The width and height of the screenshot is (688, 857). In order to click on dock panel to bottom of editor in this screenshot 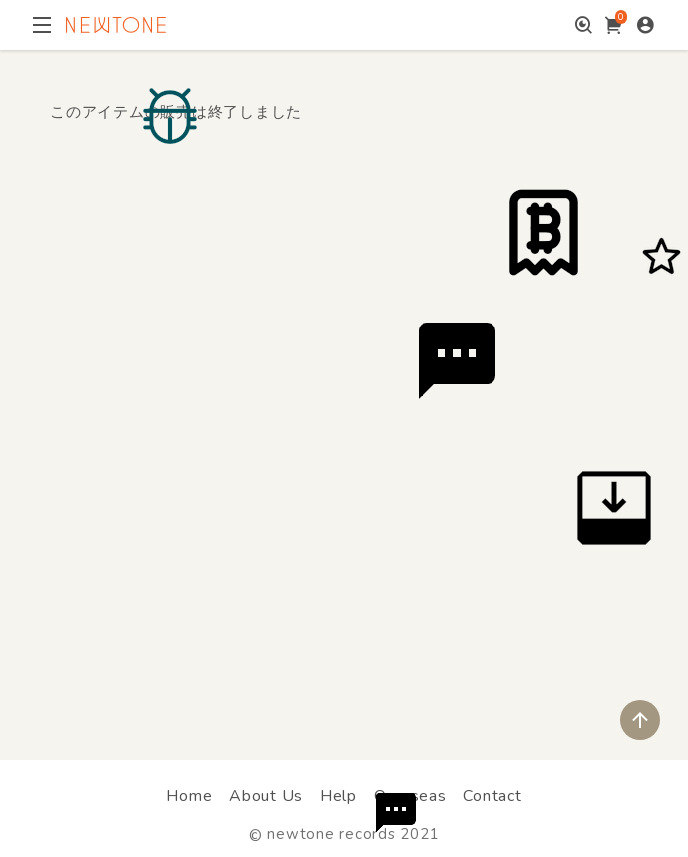, I will do `click(614, 508)`.